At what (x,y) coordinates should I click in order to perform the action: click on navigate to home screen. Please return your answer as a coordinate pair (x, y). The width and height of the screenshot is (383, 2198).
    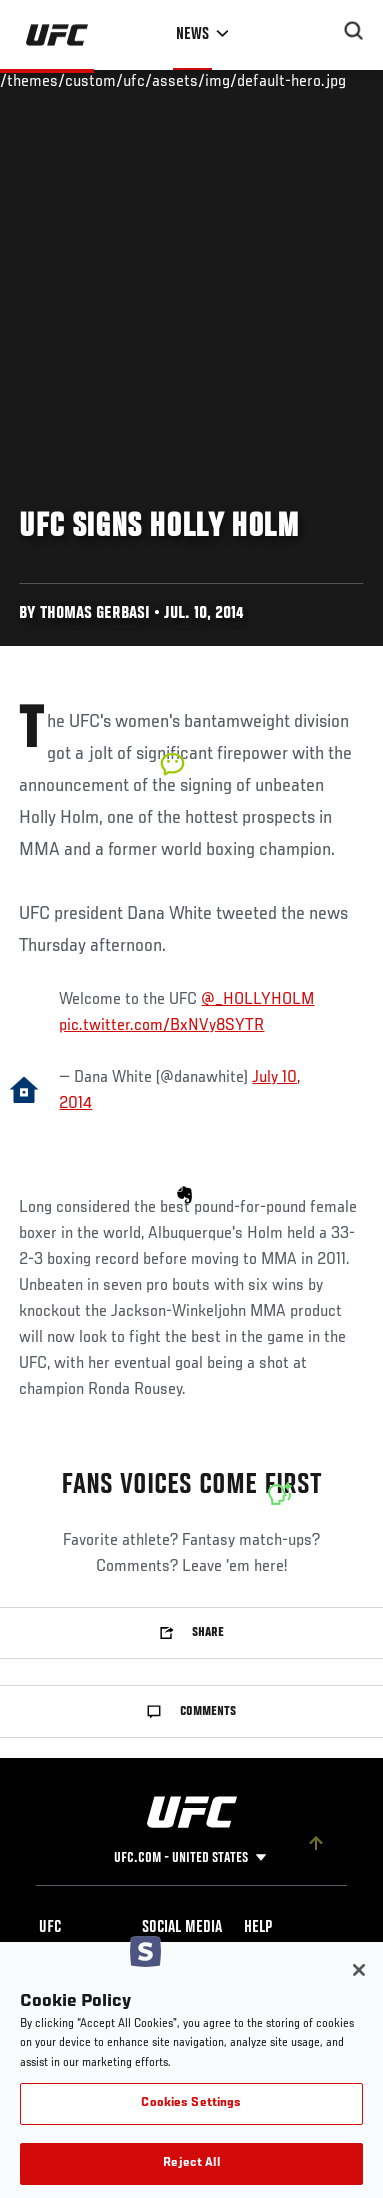
    Looking at the image, I should click on (24, 1091).